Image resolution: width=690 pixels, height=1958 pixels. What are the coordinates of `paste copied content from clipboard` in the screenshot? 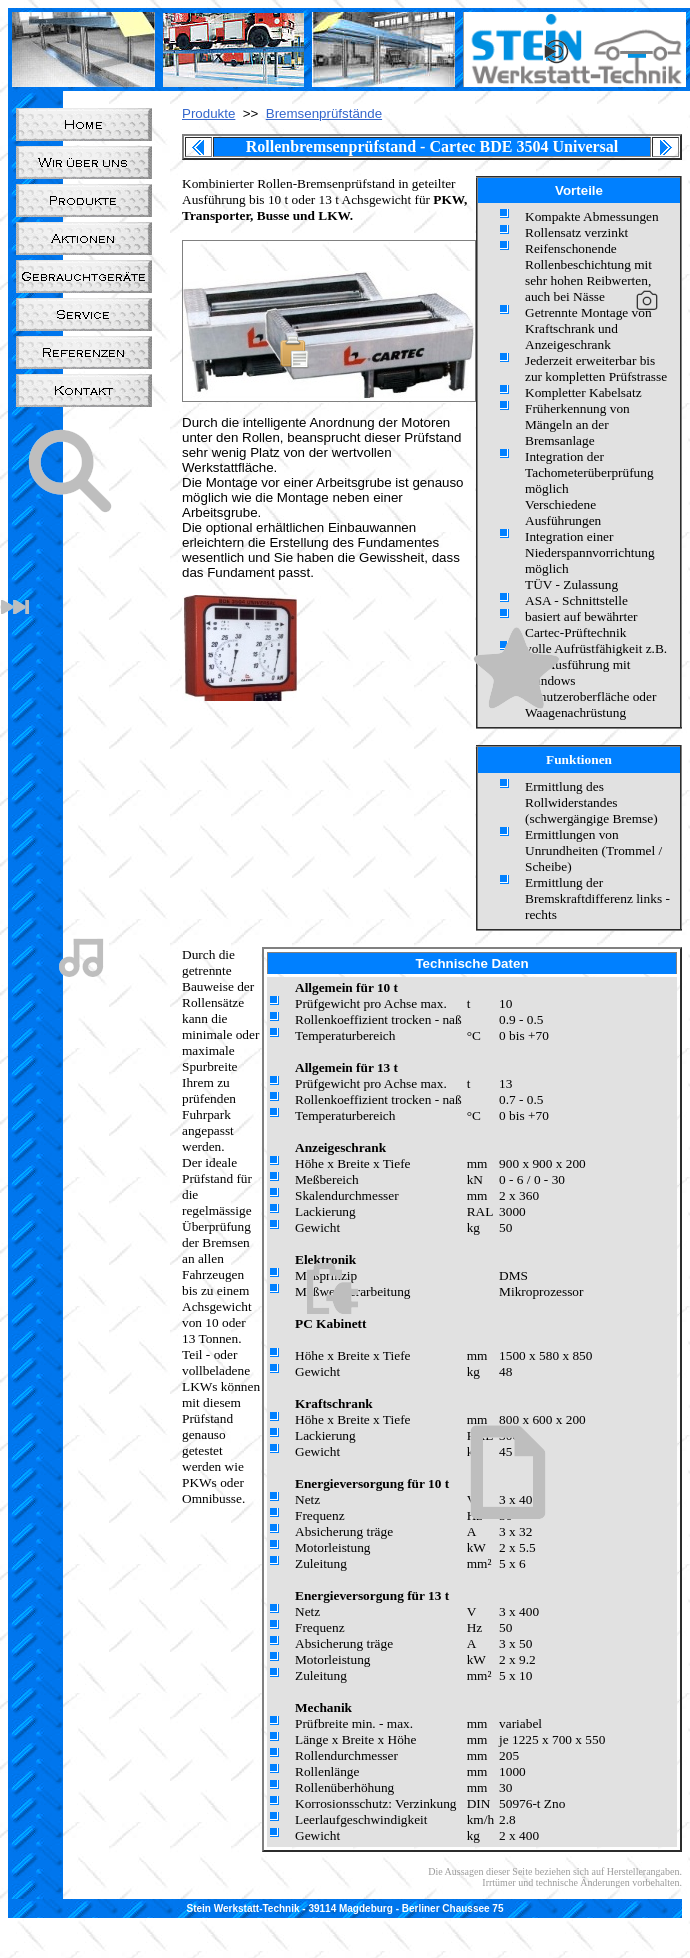 It's located at (294, 353).